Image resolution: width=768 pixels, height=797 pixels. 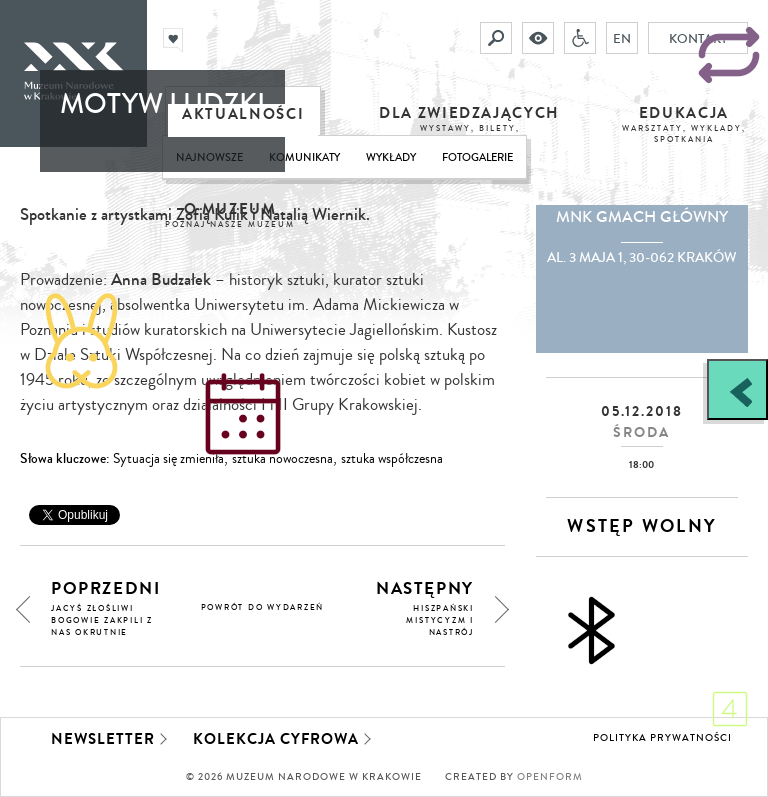 What do you see at coordinates (243, 417) in the screenshot?
I see `view calendar events` at bounding box center [243, 417].